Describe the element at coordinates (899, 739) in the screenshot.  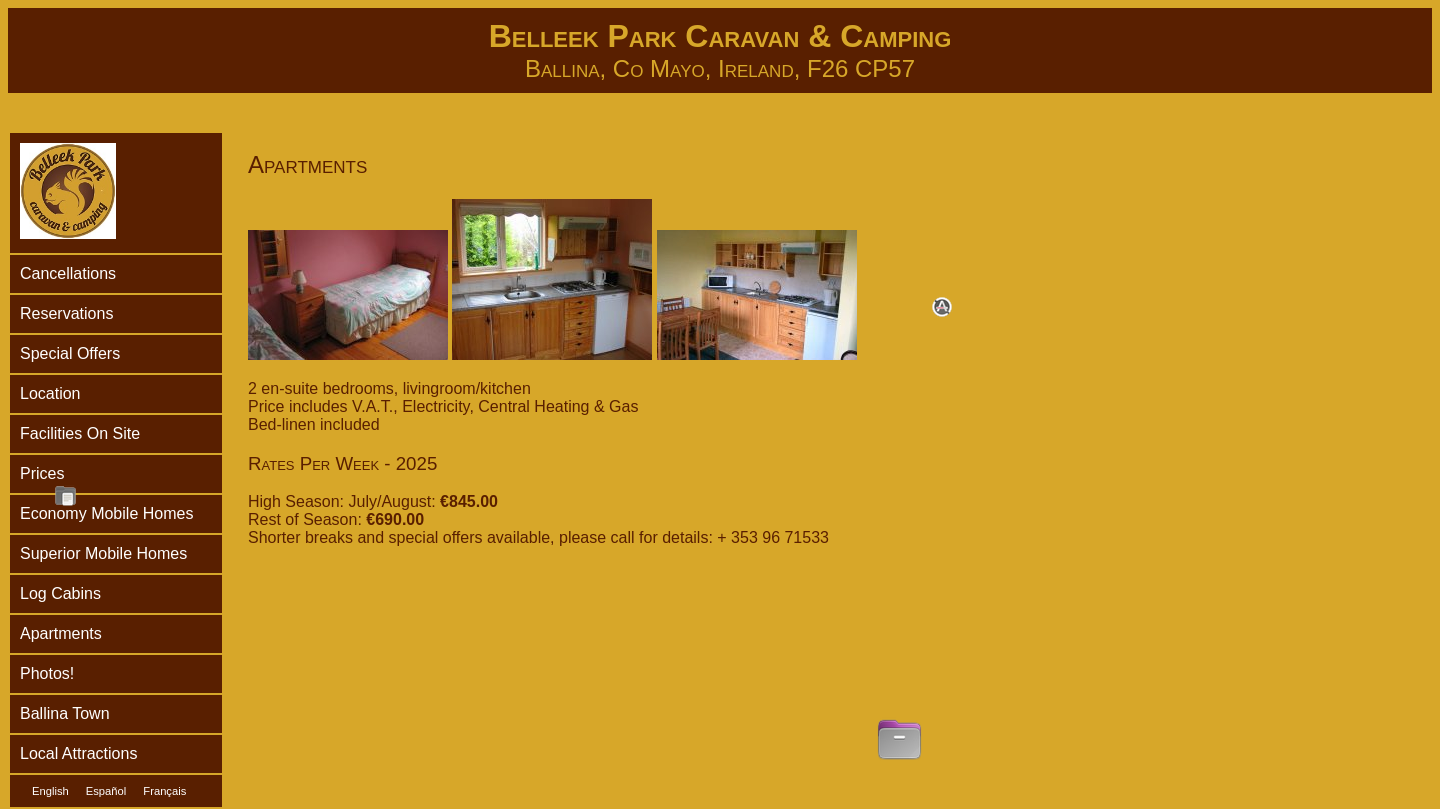
I see `open the nautilus file manager` at that location.